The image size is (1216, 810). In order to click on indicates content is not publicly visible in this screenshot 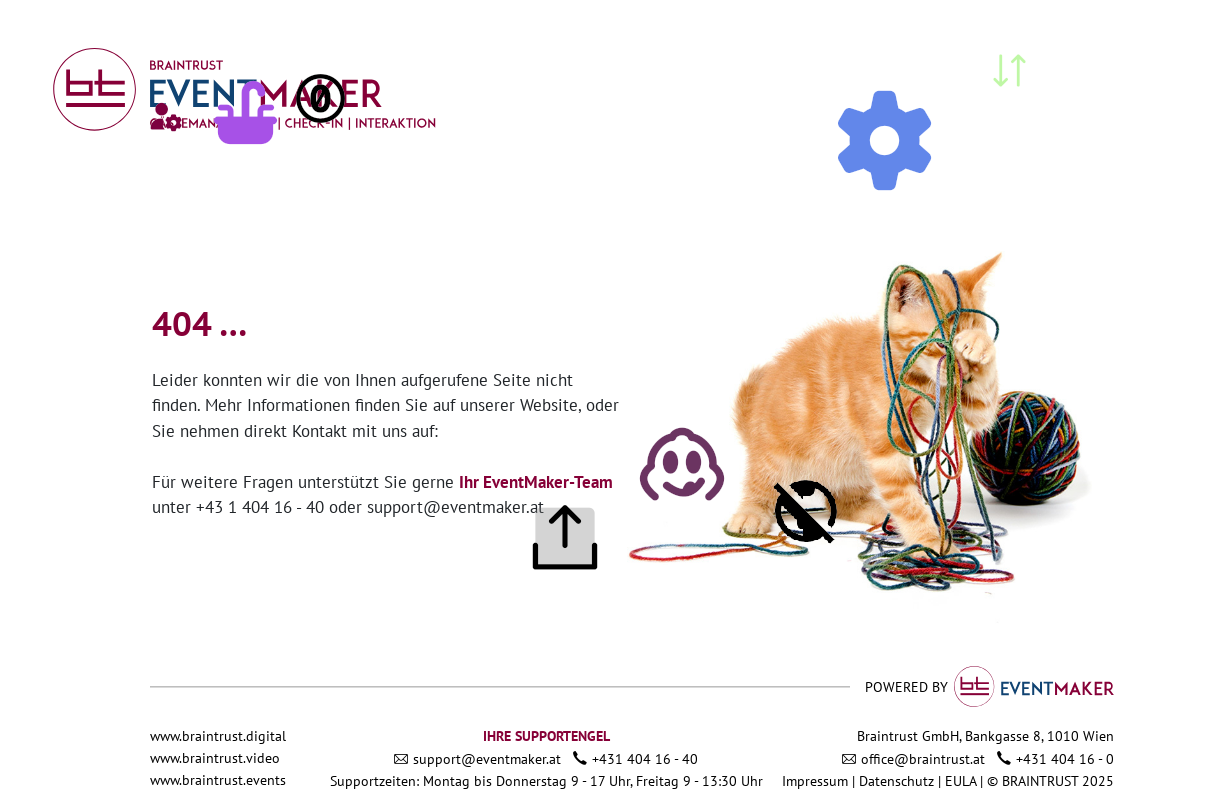, I will do `click(806, 511)`.